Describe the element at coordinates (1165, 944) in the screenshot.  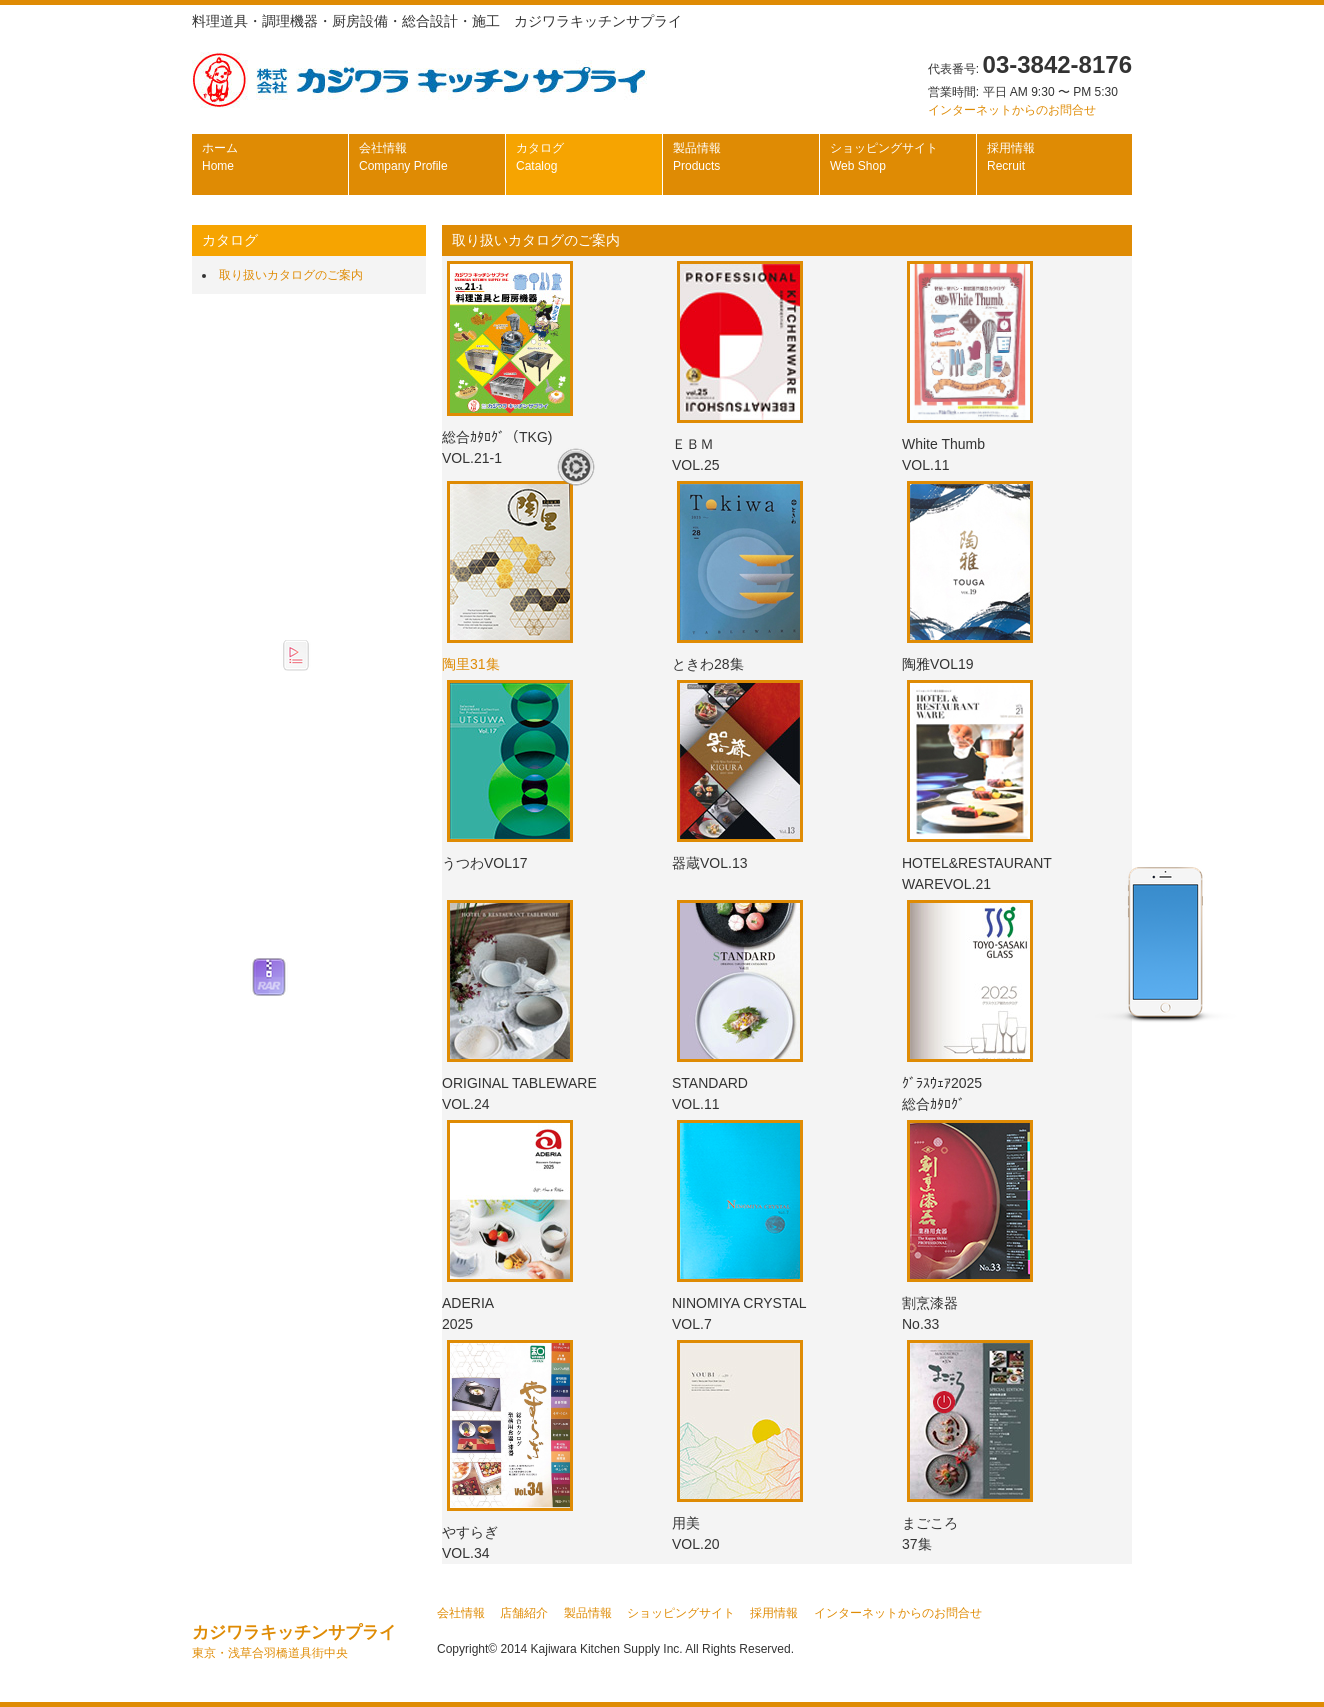
I see `indicates a connected iPhone device` at that location.